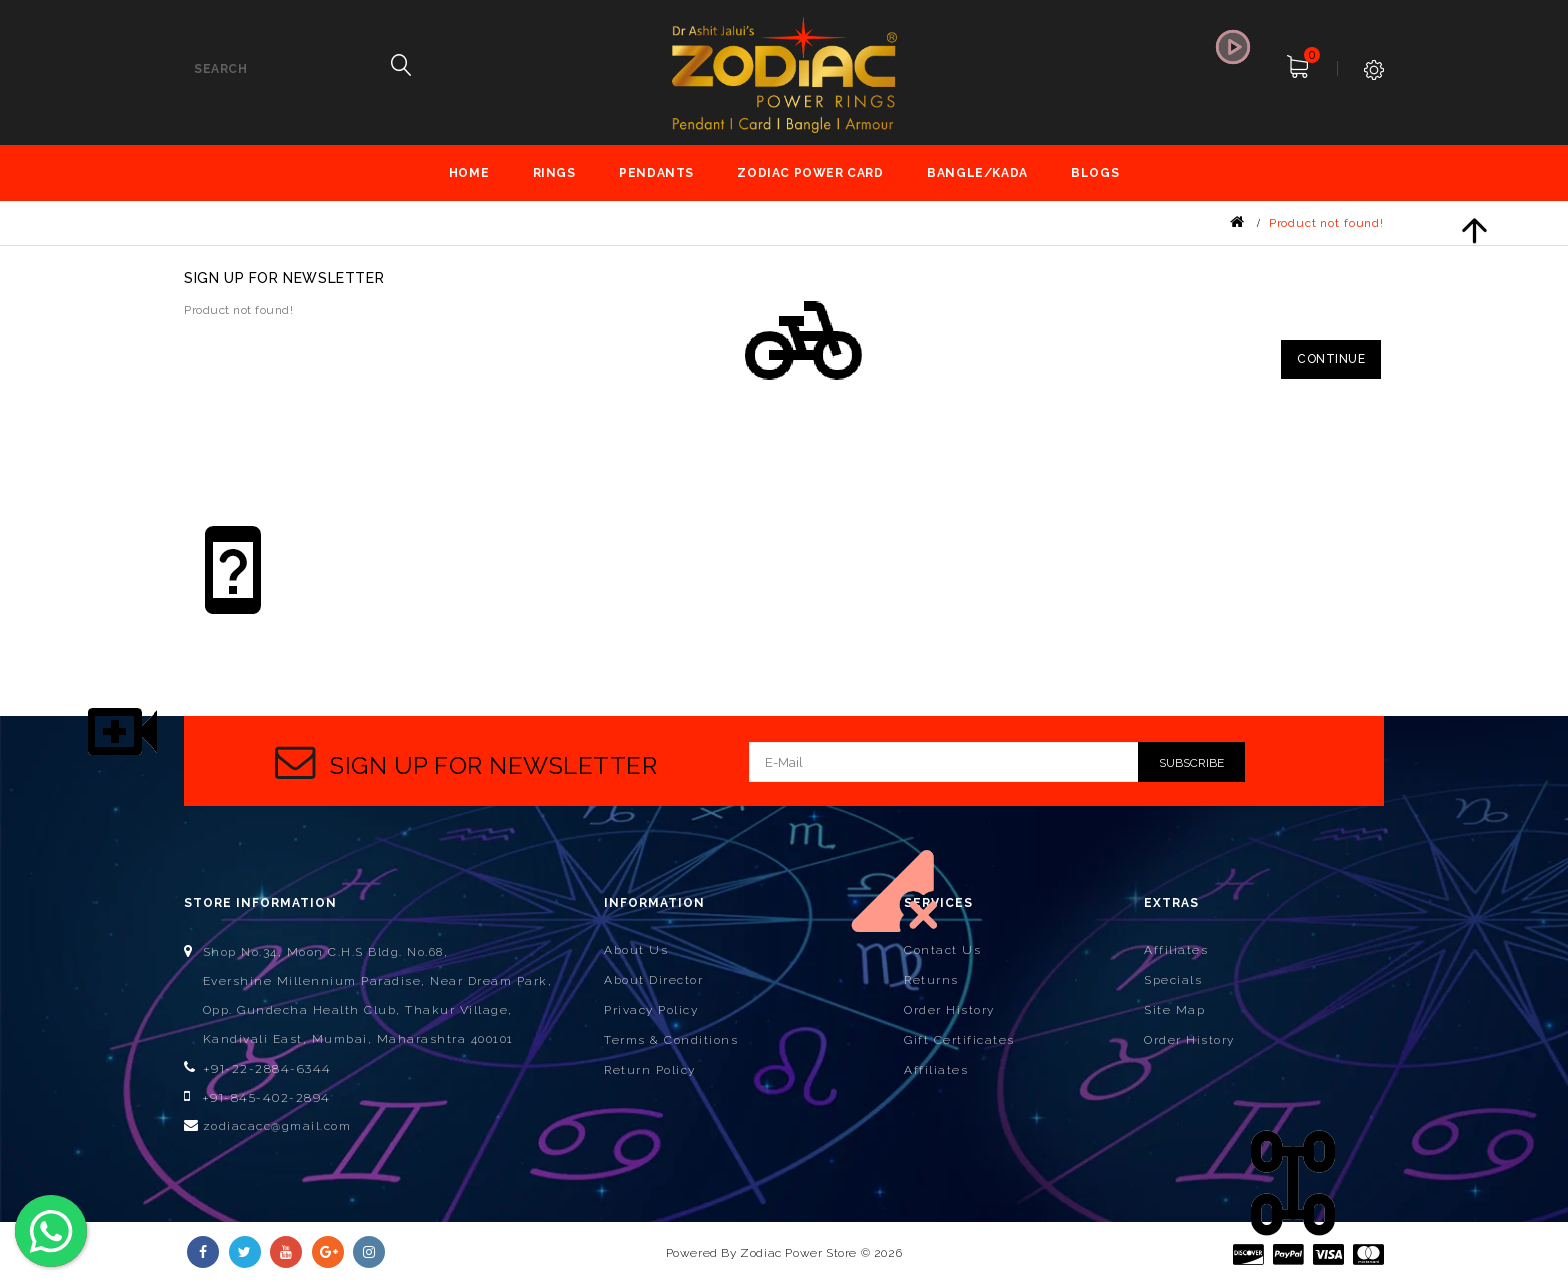 Image resolution: width=1568 pixels, height=1282 pixels. Describe the element at coordinates (233, 570) in the screenshot. I see `unknown or unrecognized device connected` at that location.